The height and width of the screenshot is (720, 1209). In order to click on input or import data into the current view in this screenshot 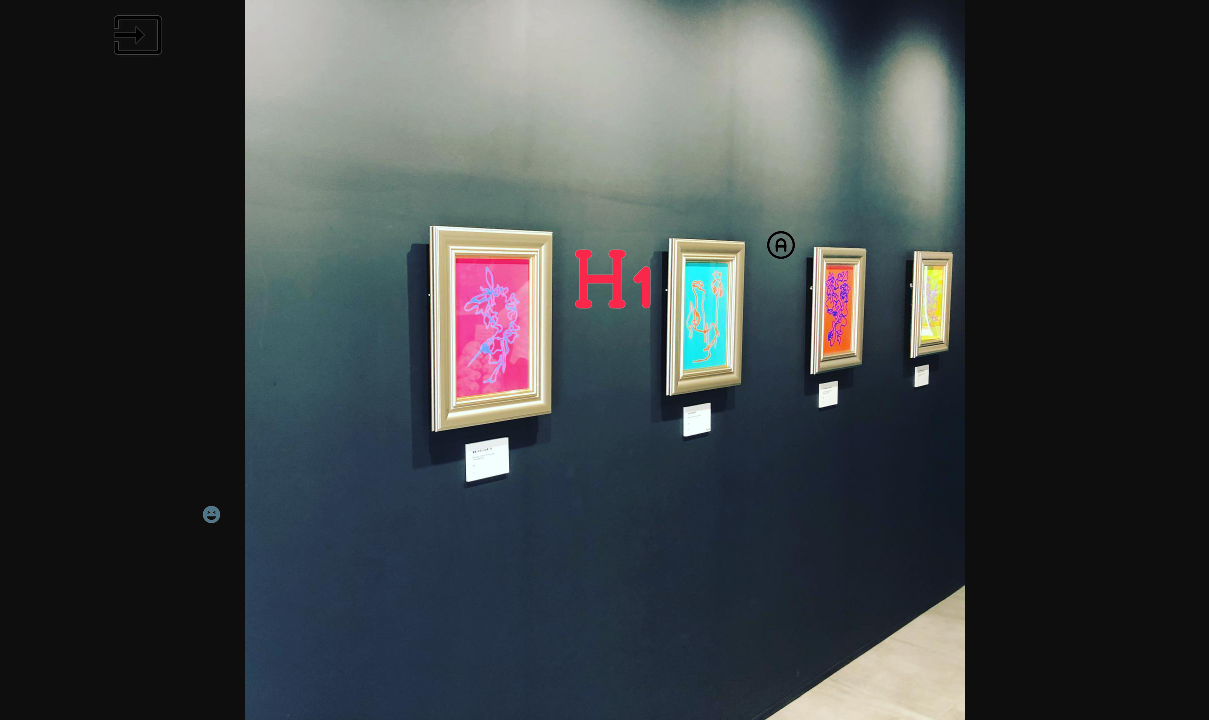, I will do `click(138, 35)`.